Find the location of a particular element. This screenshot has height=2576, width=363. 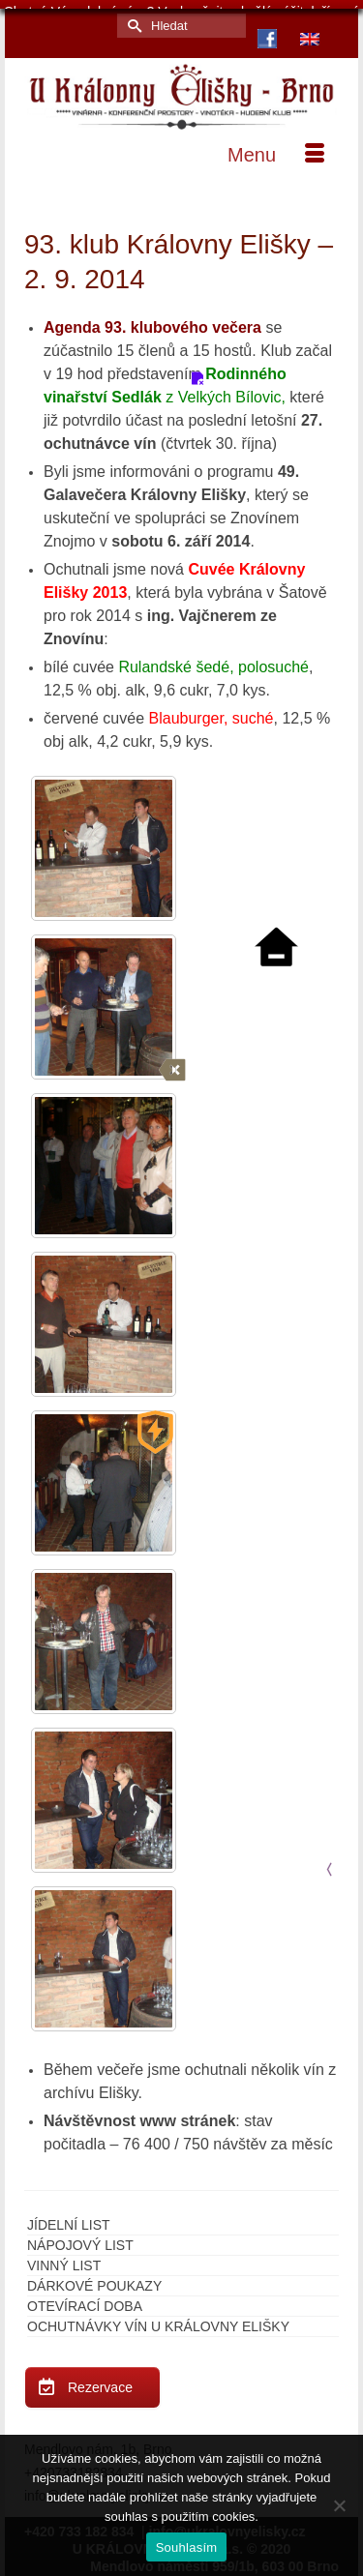

go back to the previous screen is located at coordinates (329, 1869).